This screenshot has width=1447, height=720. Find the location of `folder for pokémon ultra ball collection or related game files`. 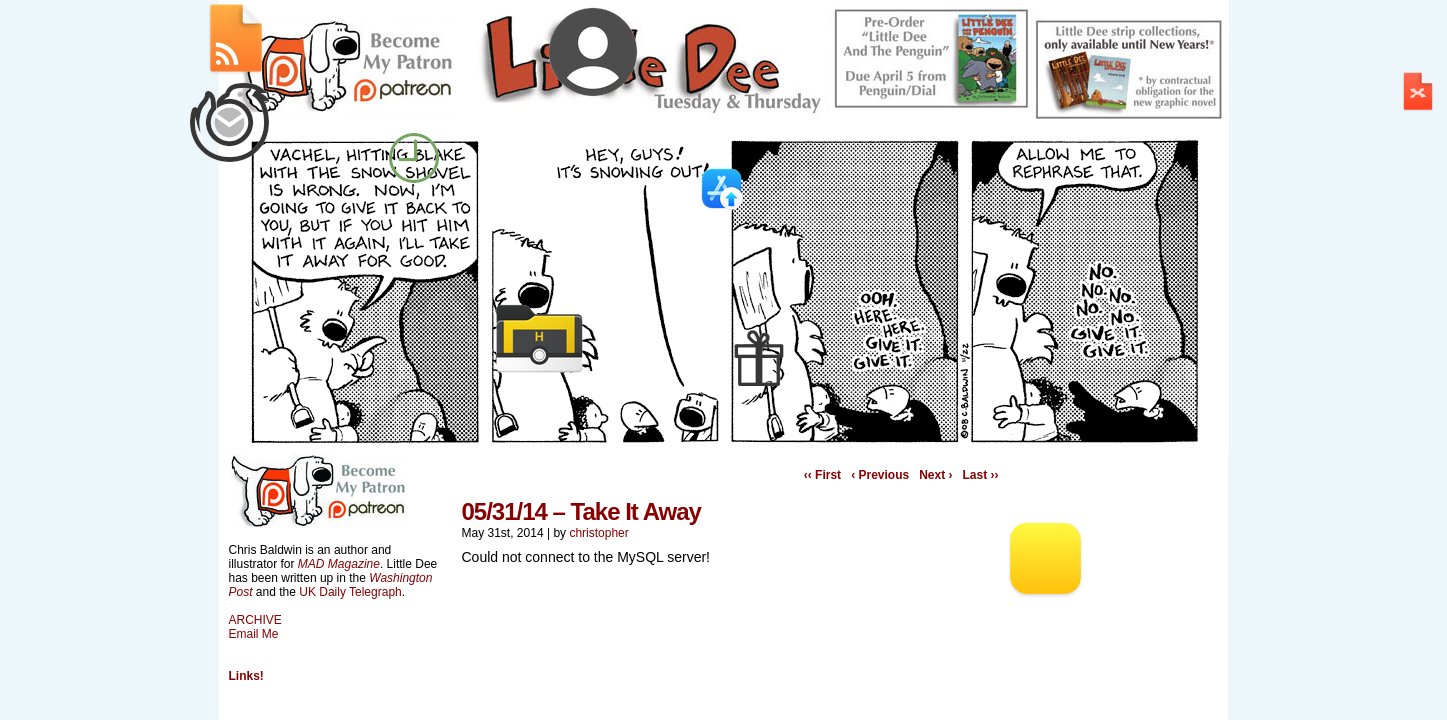

folder for pokémon ultra ball collection or related game files is located at coordinates (539, 341).